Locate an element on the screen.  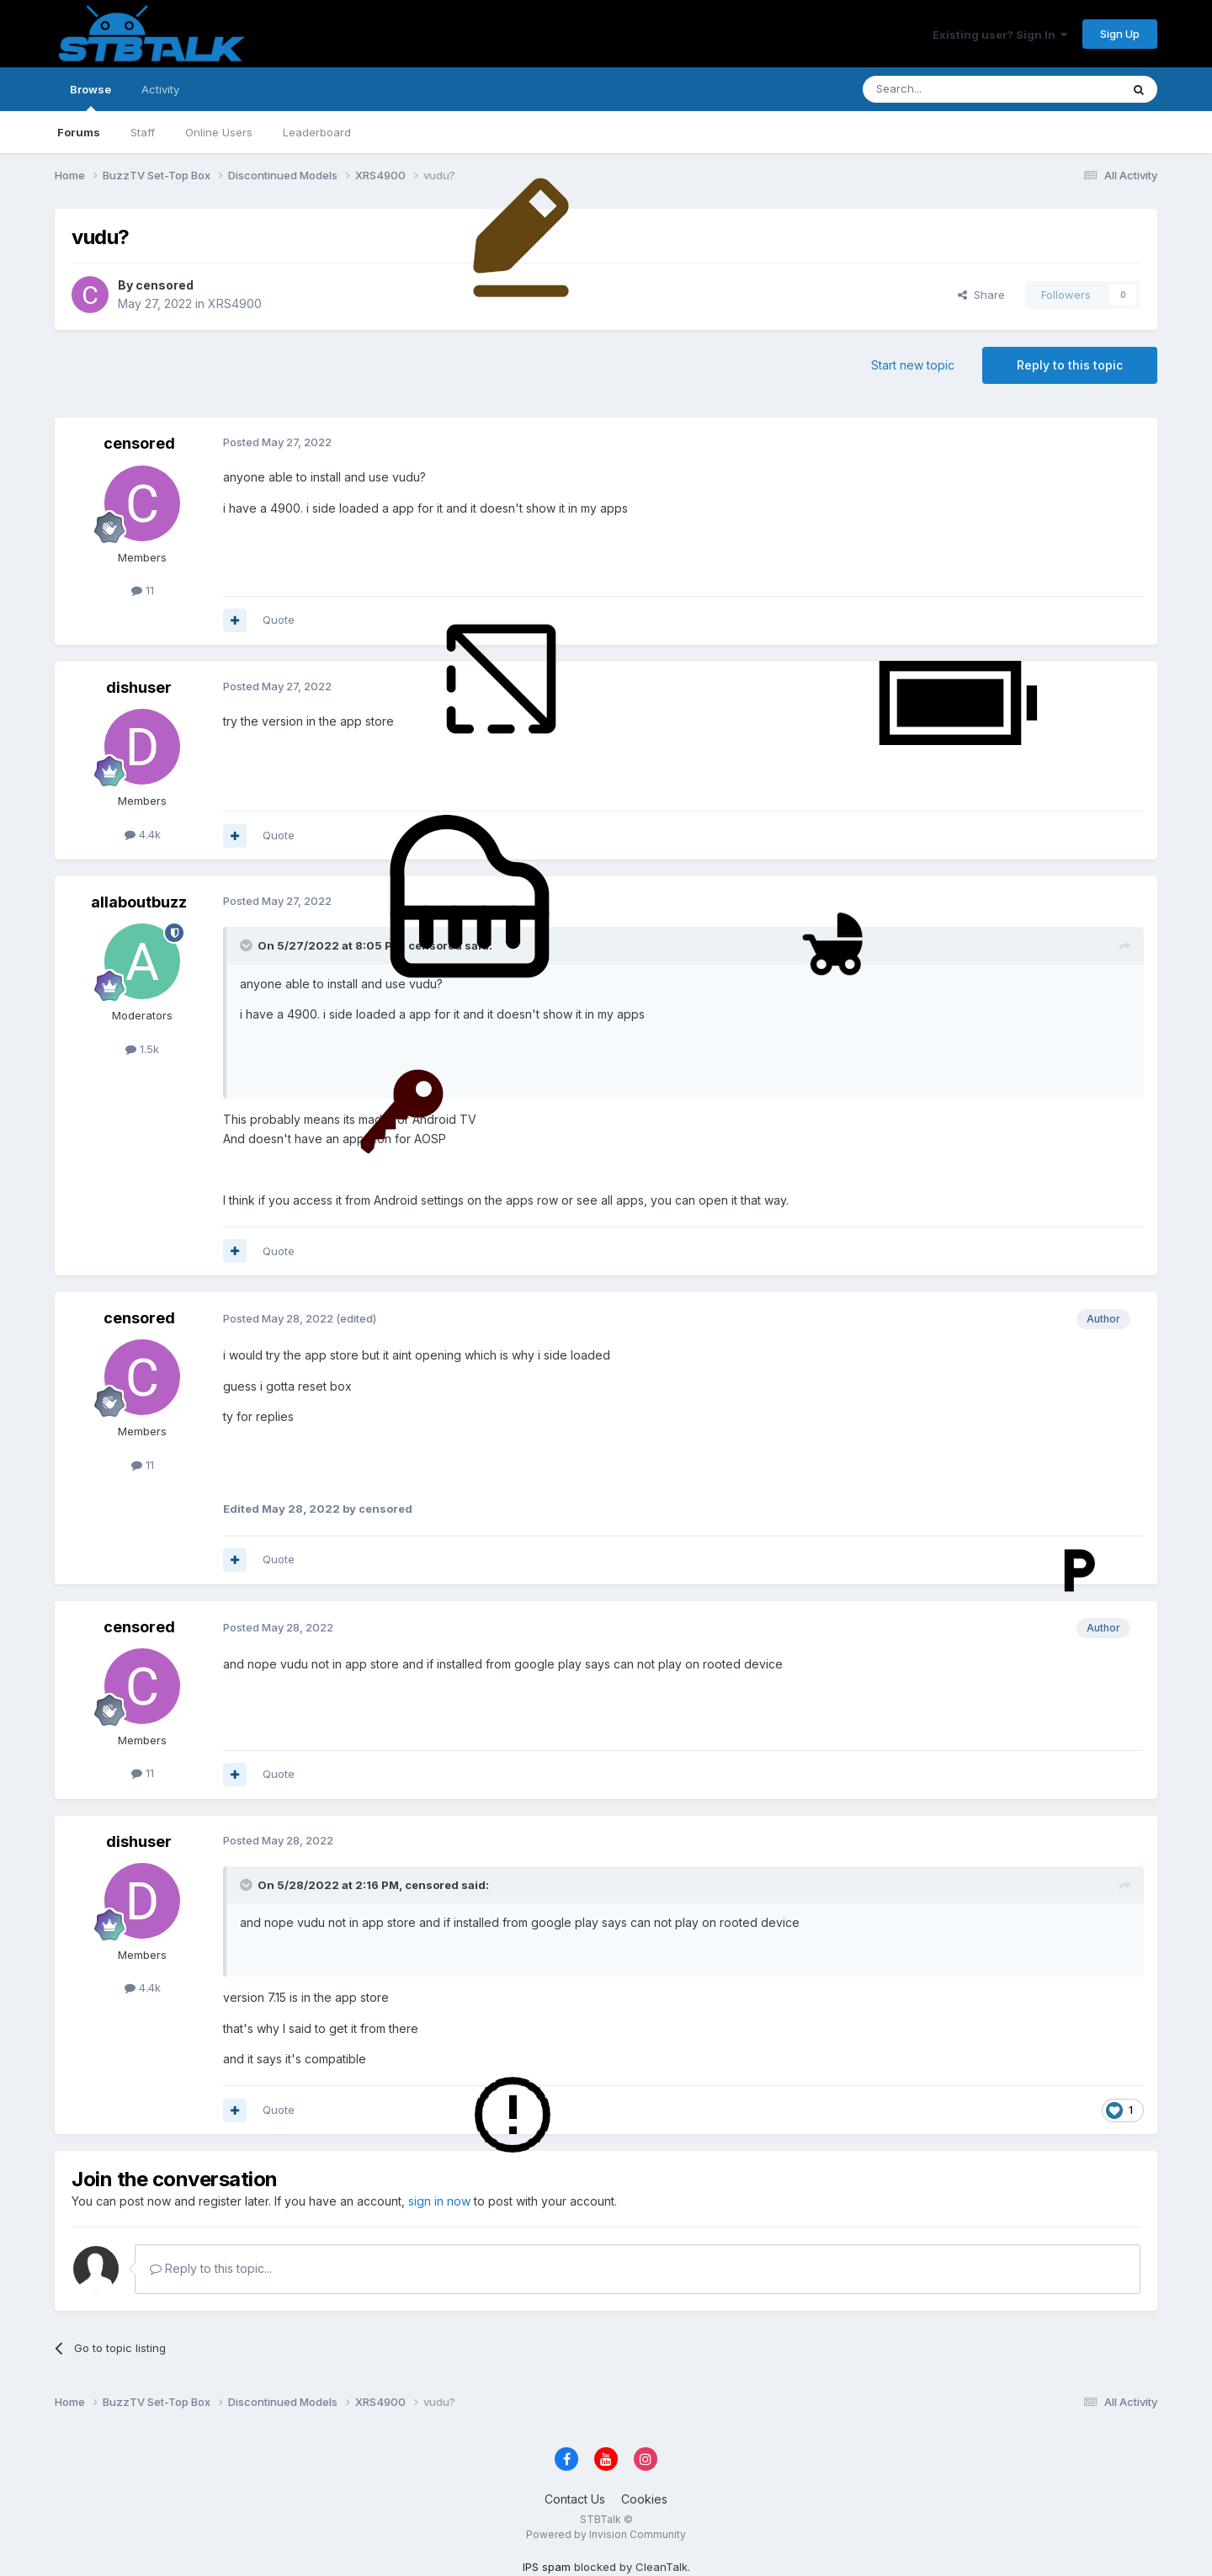
indicates battery is fully charged is located at coordinates (958, 703).